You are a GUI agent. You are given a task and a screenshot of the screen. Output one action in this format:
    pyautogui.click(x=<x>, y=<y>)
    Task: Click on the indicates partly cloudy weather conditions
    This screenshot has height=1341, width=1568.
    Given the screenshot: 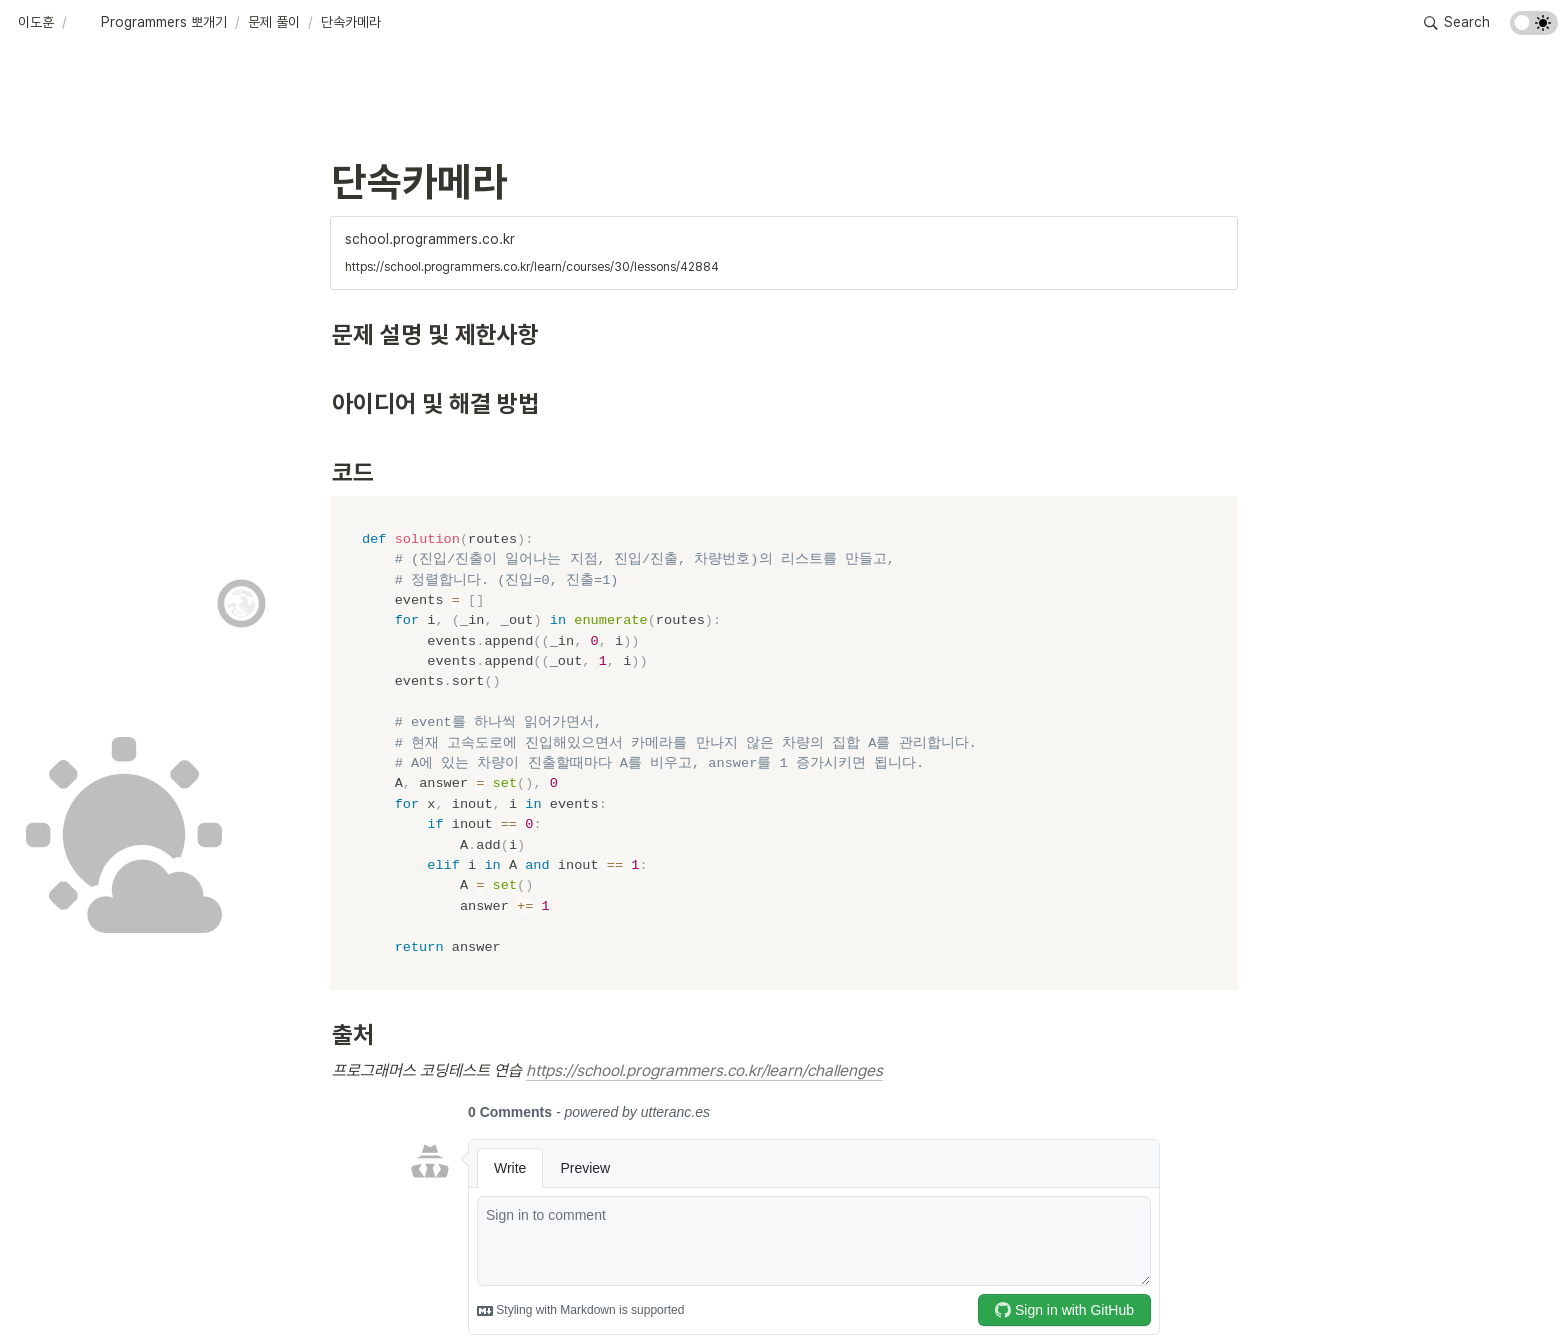 What is the action you would take?
    pyautogui.click(x=124, y=835)
    